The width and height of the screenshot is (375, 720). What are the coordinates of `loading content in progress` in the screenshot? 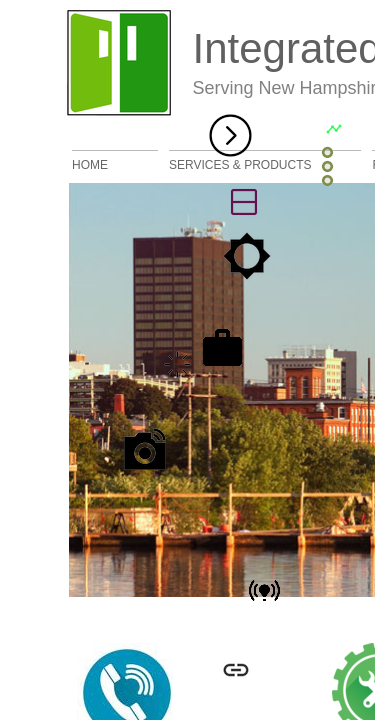 It's located at (177, 364).